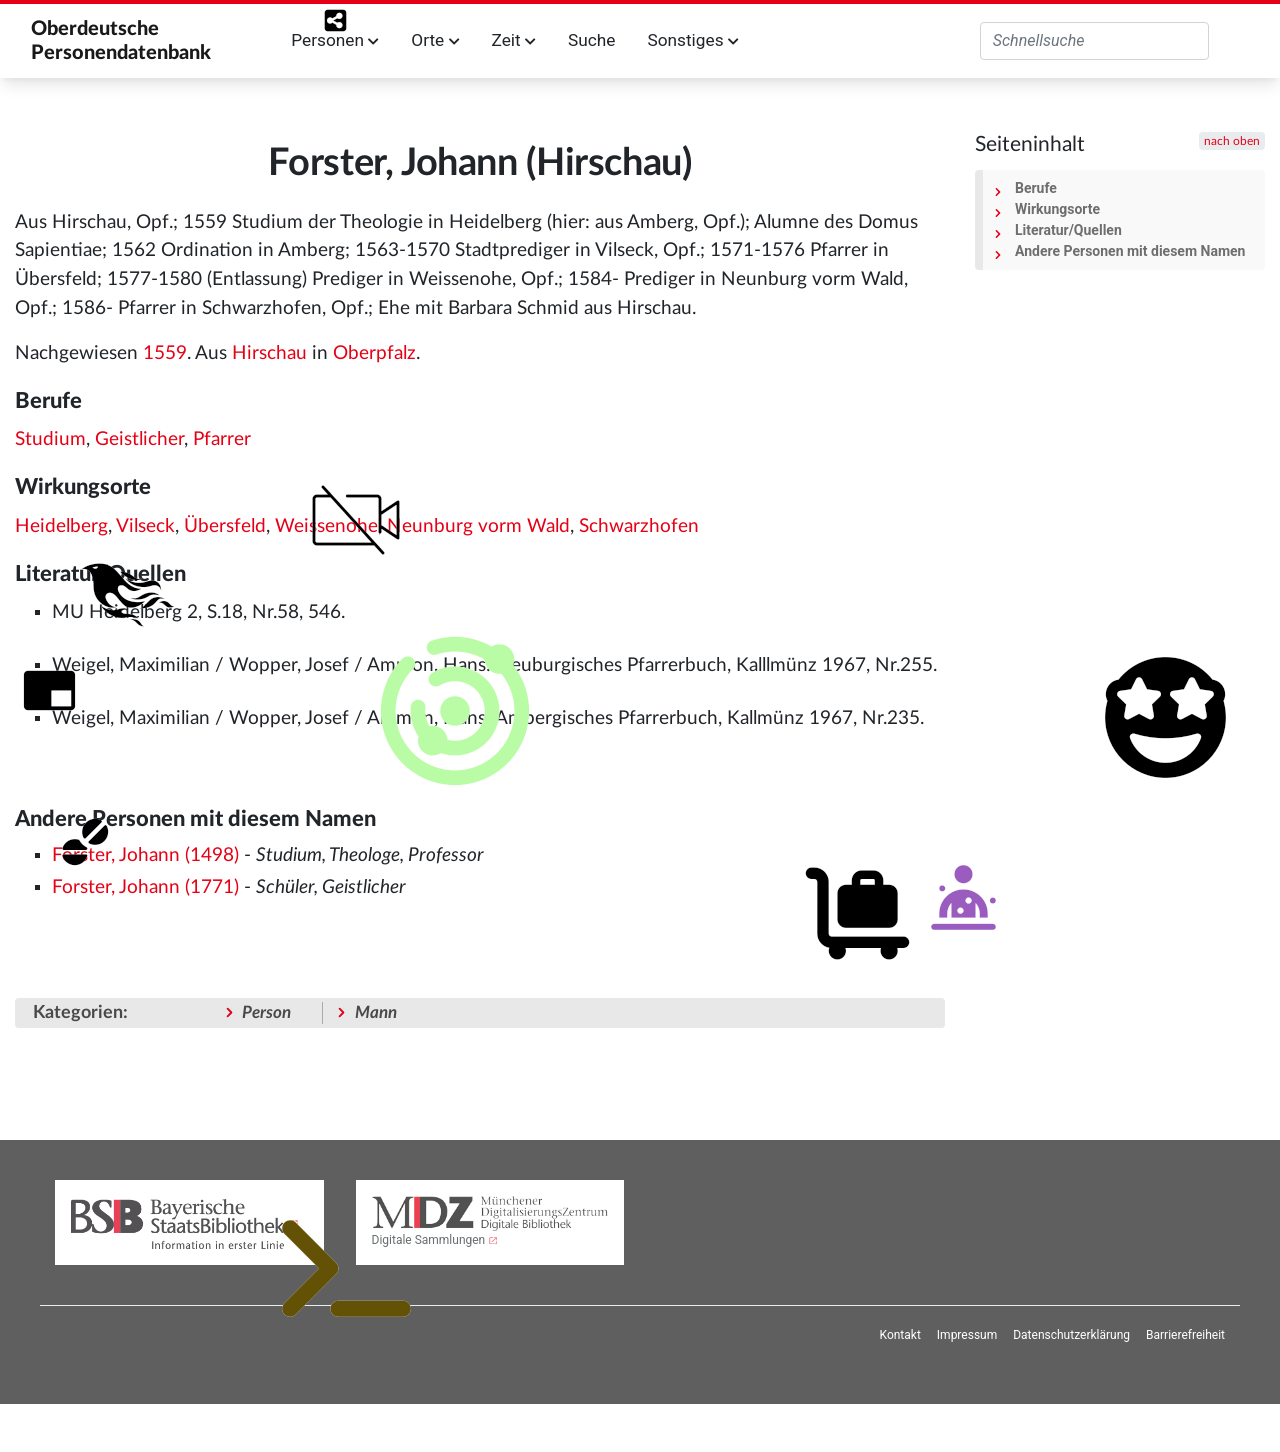 The image size is (1280, 1452). What do you see at coordinates (346, 1268) in the screenshot?
I see `open the command line terminal` at bounding box center [346, 1268].